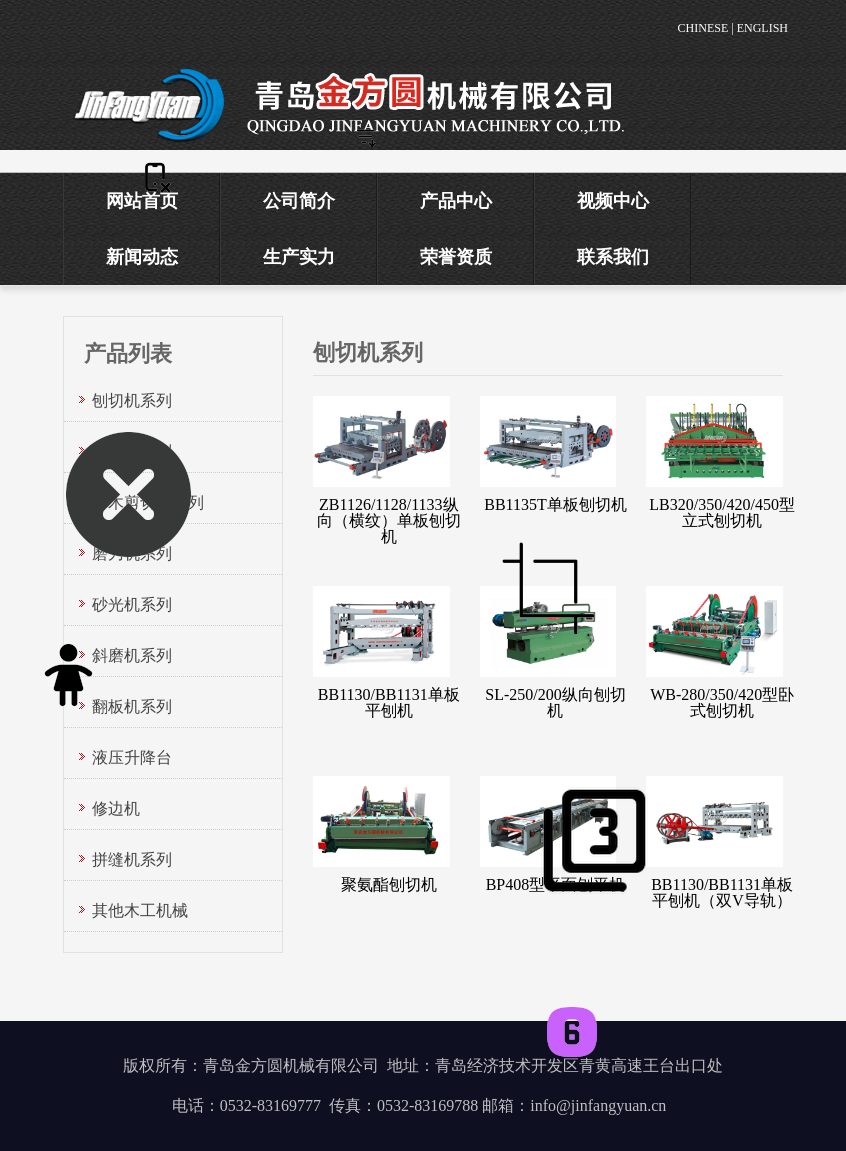  Describe the element at coordinates (594, 840) in the screenshot. I see `view the third item in a layered stack` at that location.